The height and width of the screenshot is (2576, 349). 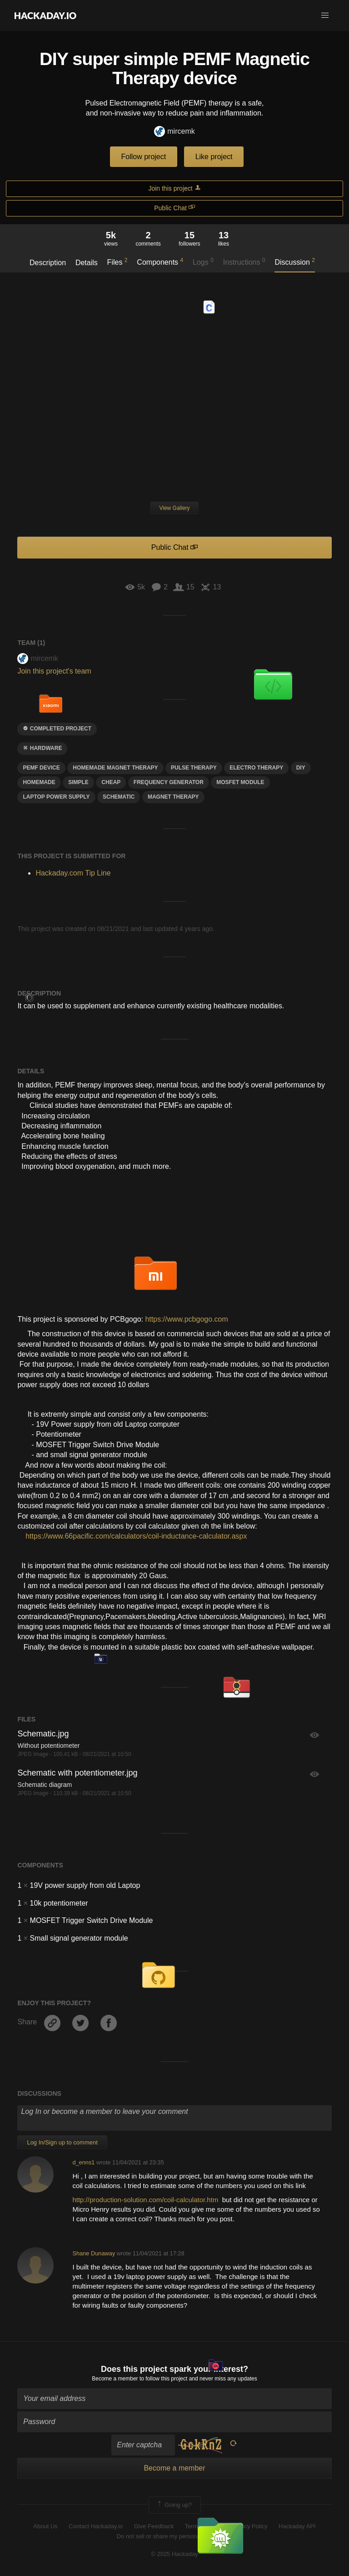 What do you see at coordinates (100, 1659) in the screenshot?
I see `folder containing Unreal Engine project files` at bounding box center [100, 1659].